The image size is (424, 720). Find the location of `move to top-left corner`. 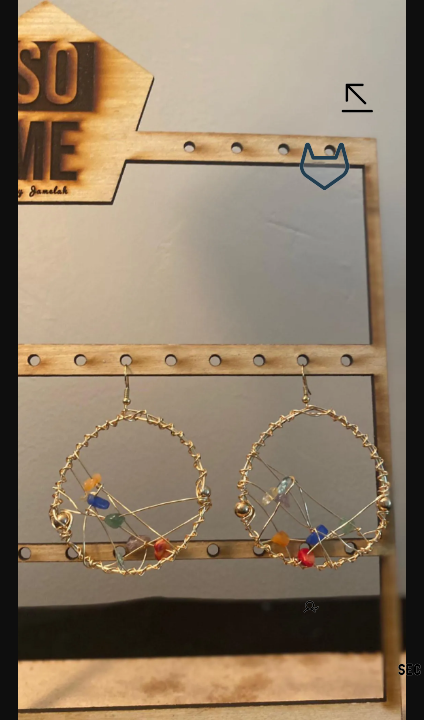

move to top-left corner is located at coordinates (356, 98).